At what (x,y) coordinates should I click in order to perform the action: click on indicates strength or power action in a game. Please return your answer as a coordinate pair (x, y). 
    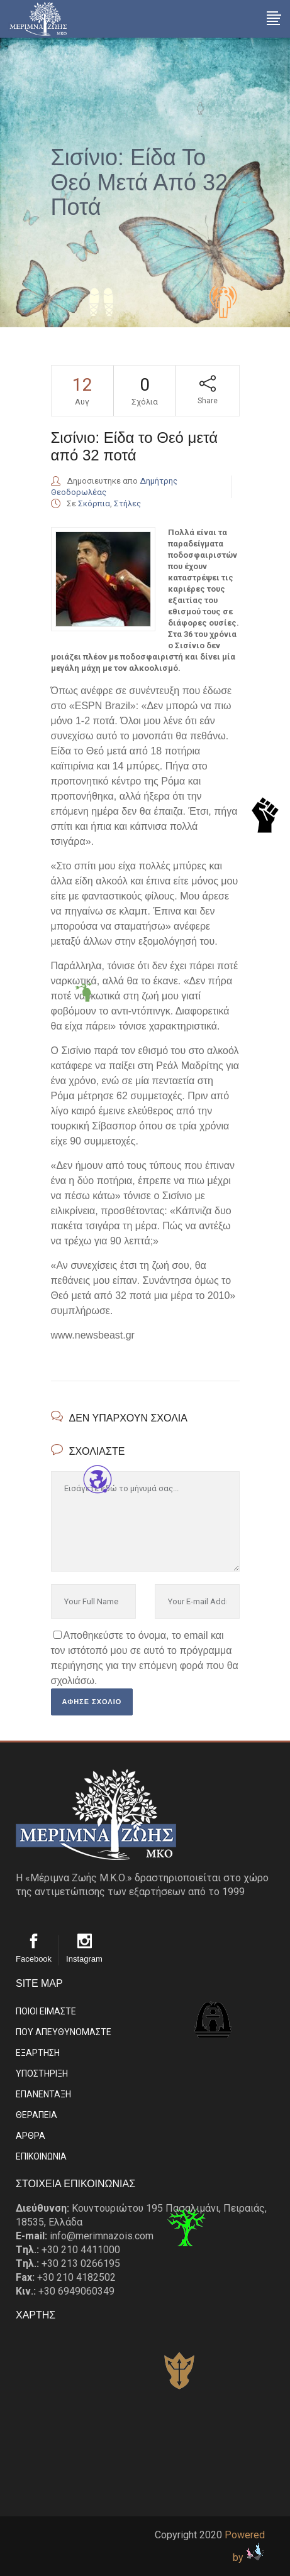
    Looking at the image, I should click on (265, 815).